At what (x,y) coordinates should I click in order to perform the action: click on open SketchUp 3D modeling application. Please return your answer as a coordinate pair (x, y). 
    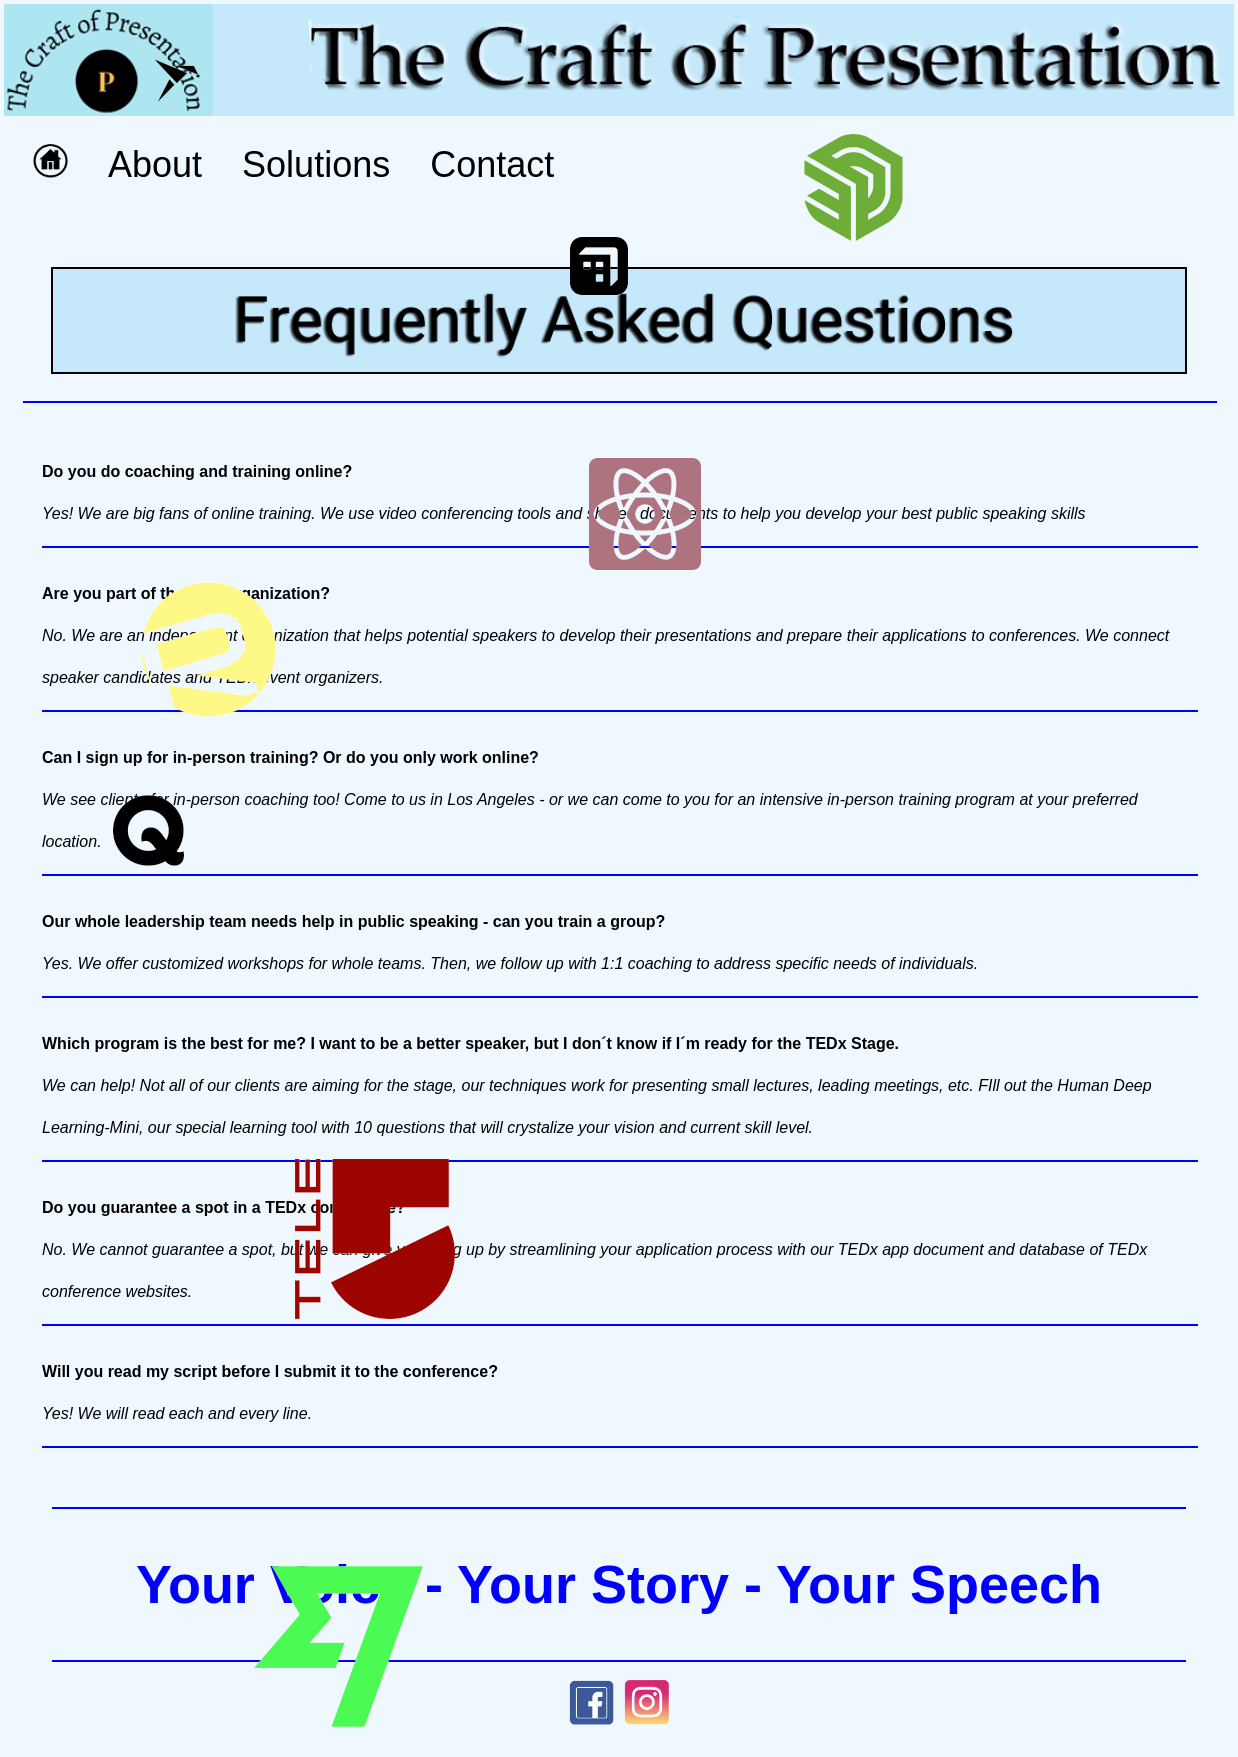
    Looking at the image, I should click on (853, 187).